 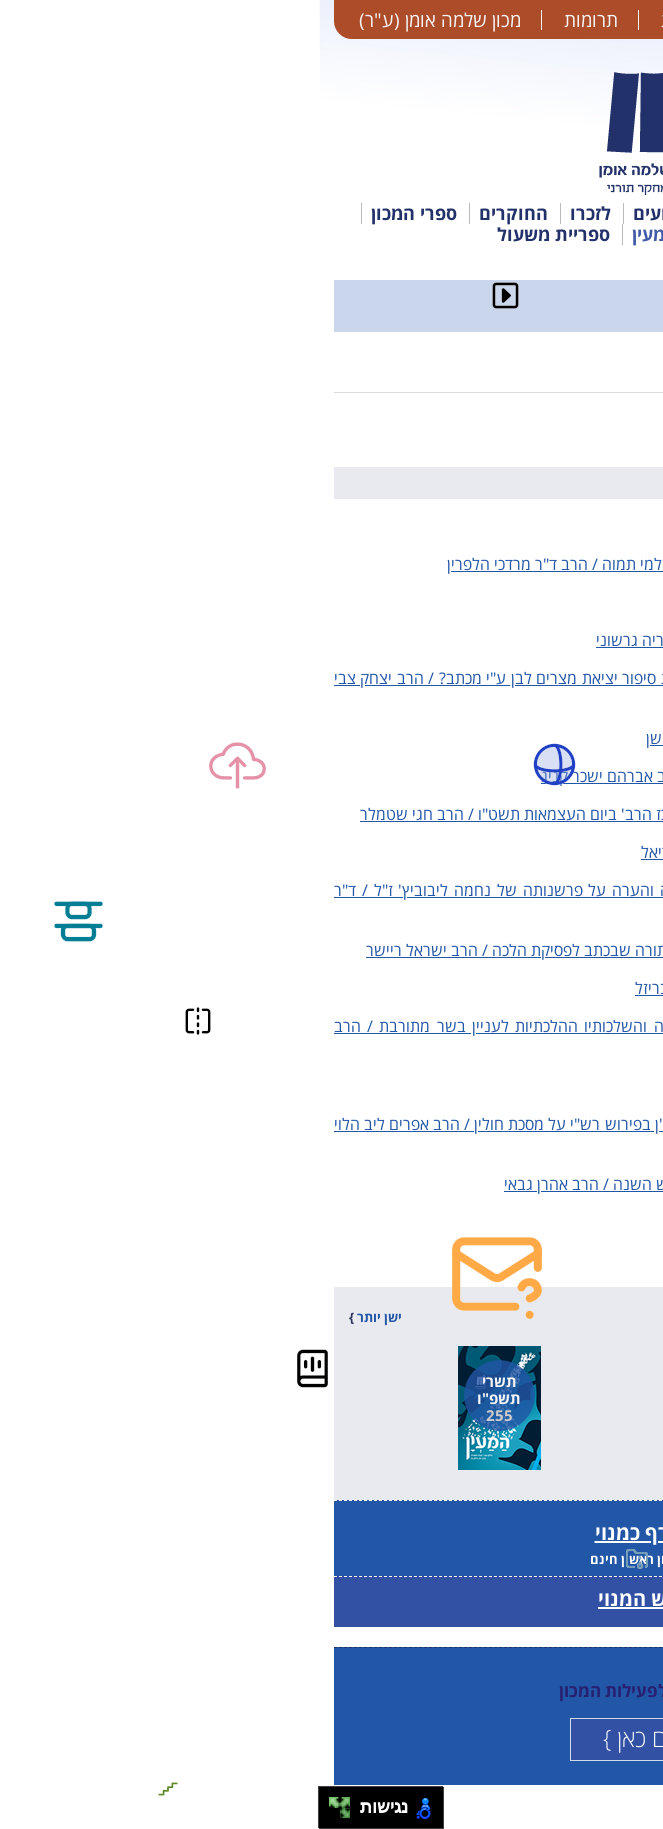 What do you see at coordinates (78, 921) in the screenshot?
I see `align objects to the top edge with vertical distribution` at bounding box center [78, 921].